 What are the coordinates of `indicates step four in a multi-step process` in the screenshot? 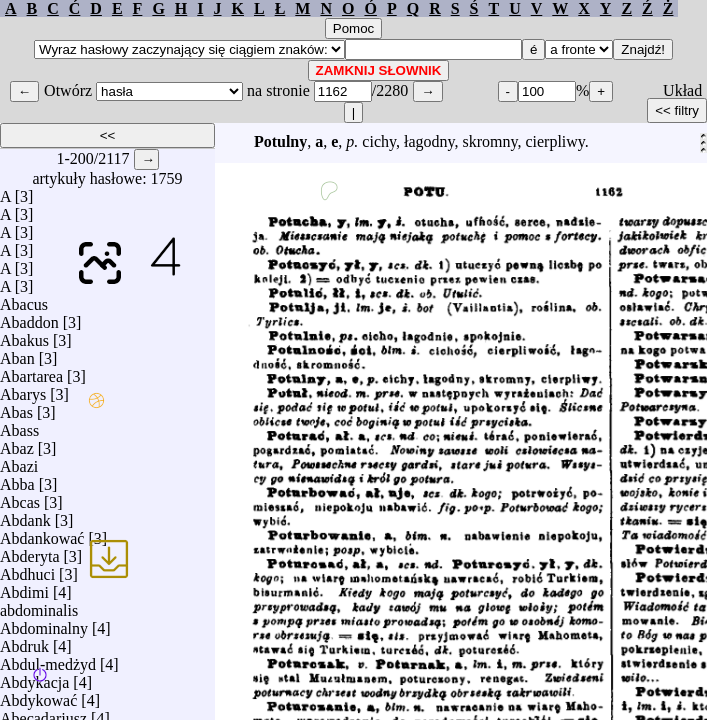 It's located at (166, 256).